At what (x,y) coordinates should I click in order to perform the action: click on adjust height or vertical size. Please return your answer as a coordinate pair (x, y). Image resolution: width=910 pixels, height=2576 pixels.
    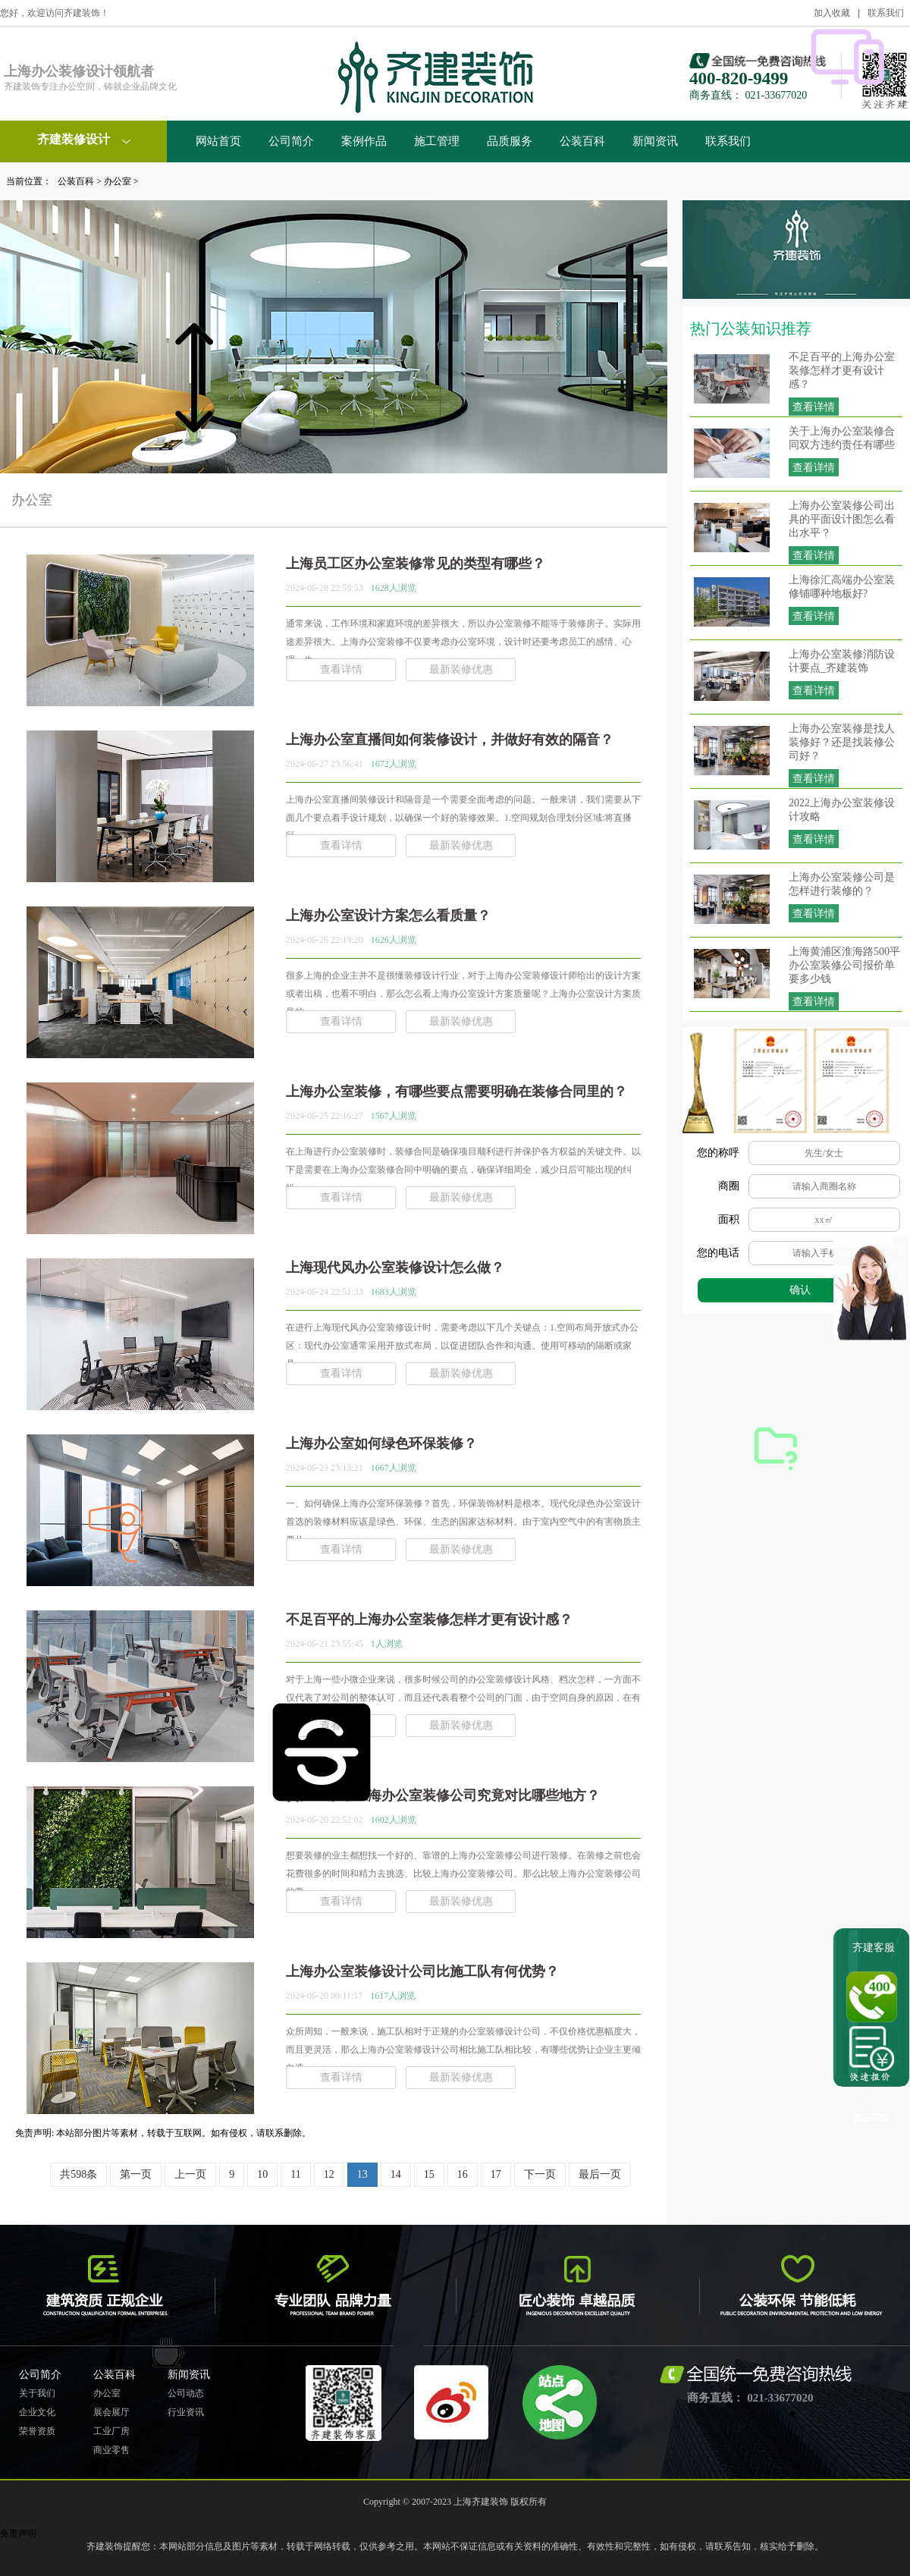
    Looking at the image, I should click on (194, 378).